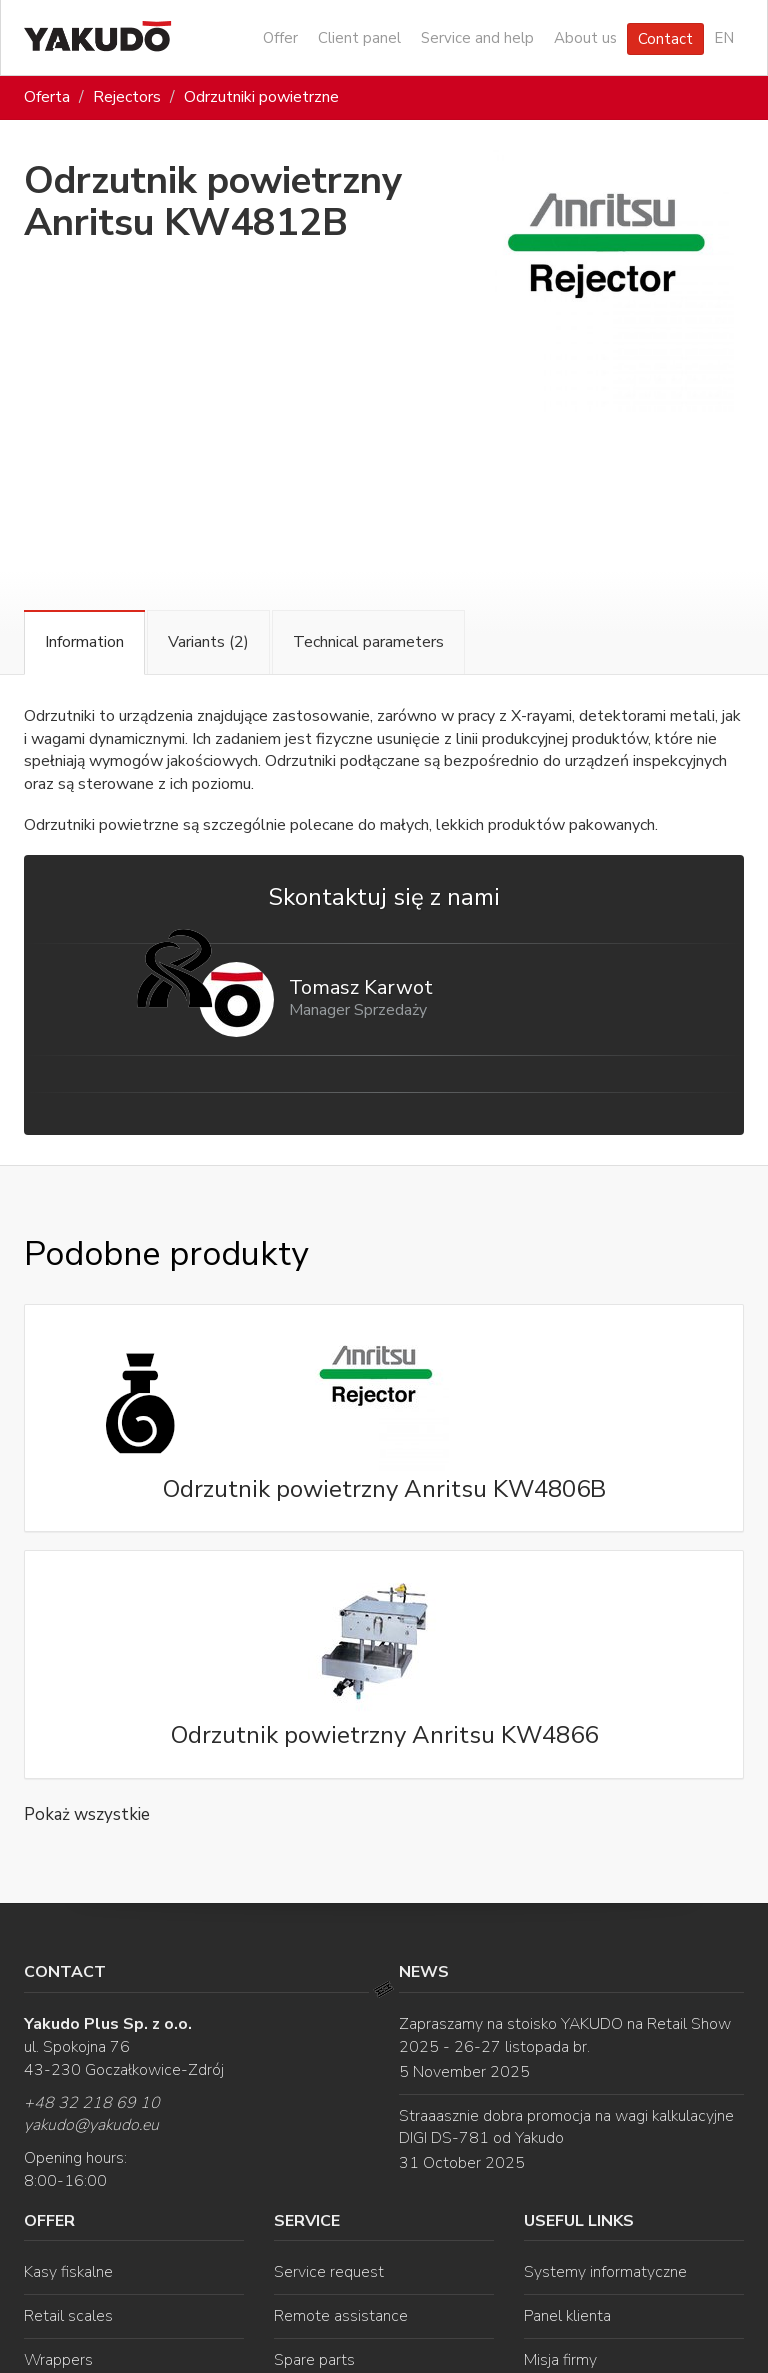  Describe the element at coordinates (174, 967) in the screenshot. I see `indicates a monster or creature encounter` at that location.